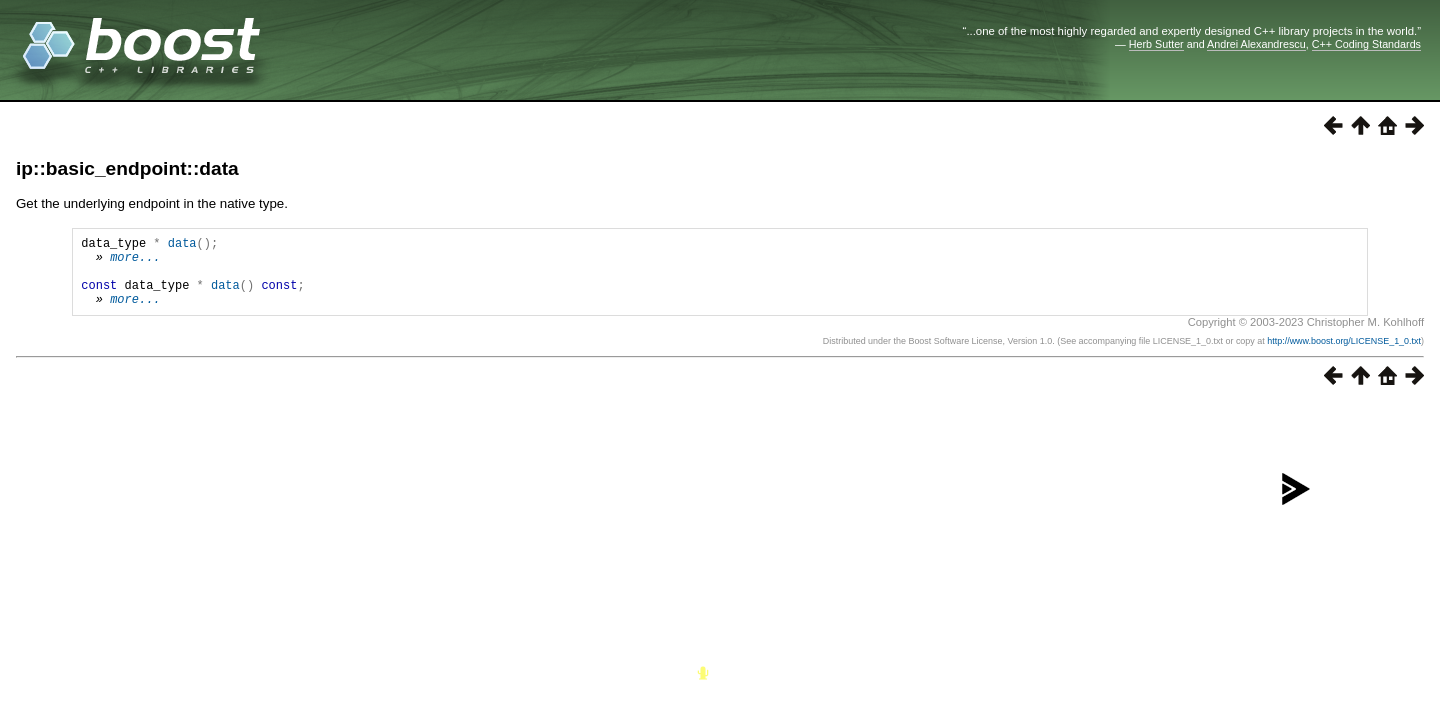 This screenshot has width=1440, height=720. Describe the element at coordinates (703, 673) in the screenshot. I see `desert or arid climate indicator` at that location.